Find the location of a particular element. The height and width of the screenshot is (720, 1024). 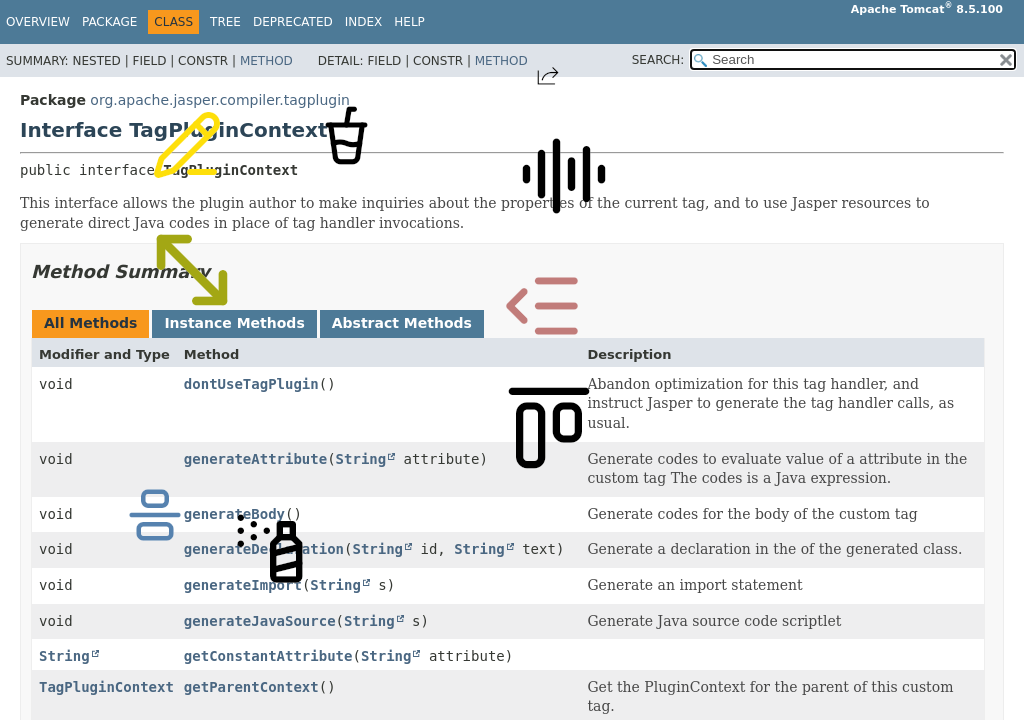

align items to the top edge is located at coordinates (549, 428).